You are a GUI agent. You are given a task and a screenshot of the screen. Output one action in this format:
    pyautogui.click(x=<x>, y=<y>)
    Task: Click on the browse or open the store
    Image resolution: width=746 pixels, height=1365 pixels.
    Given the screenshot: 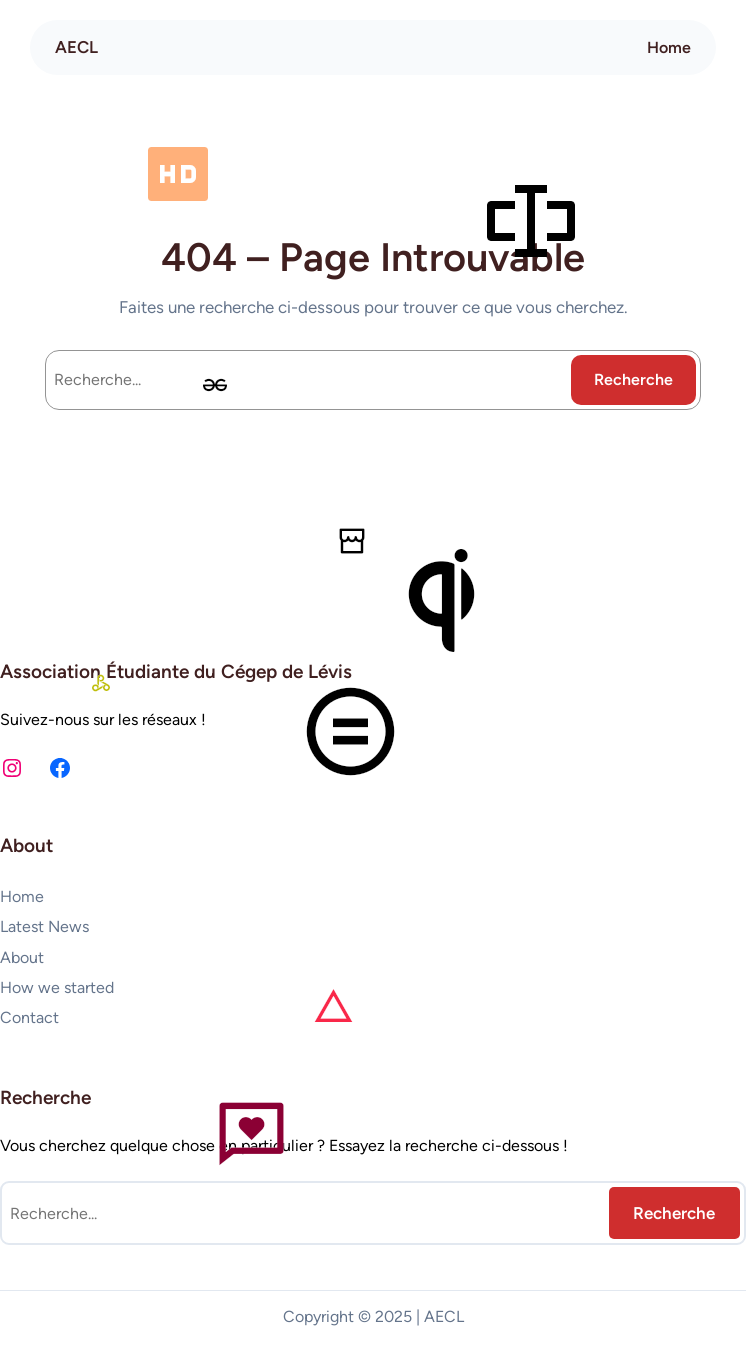 What is the action you would take?
    pyautogui.click(x=352, y=541)
    